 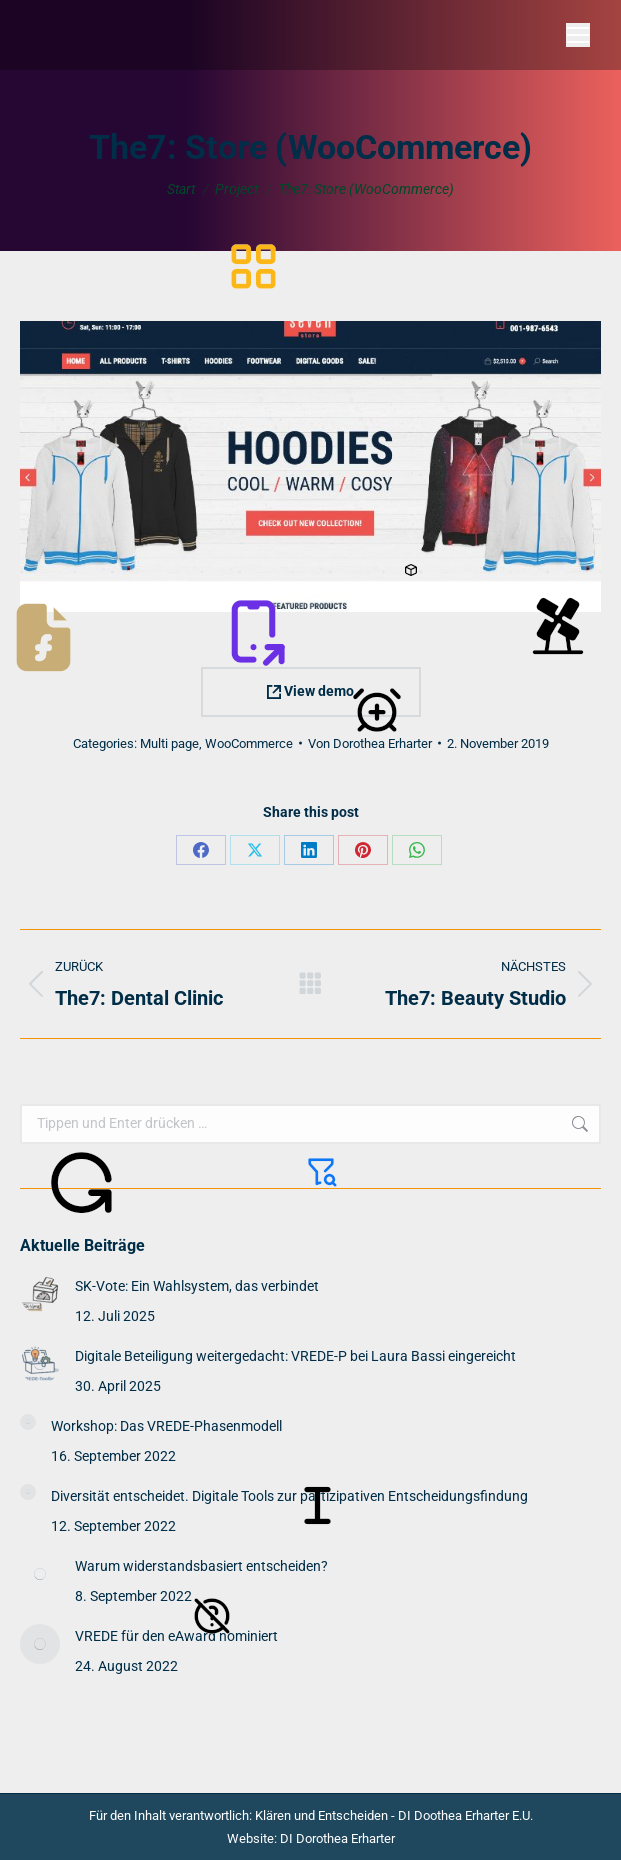 I want to click on help or support is currently unavailable, so click(x=212, y=1616).